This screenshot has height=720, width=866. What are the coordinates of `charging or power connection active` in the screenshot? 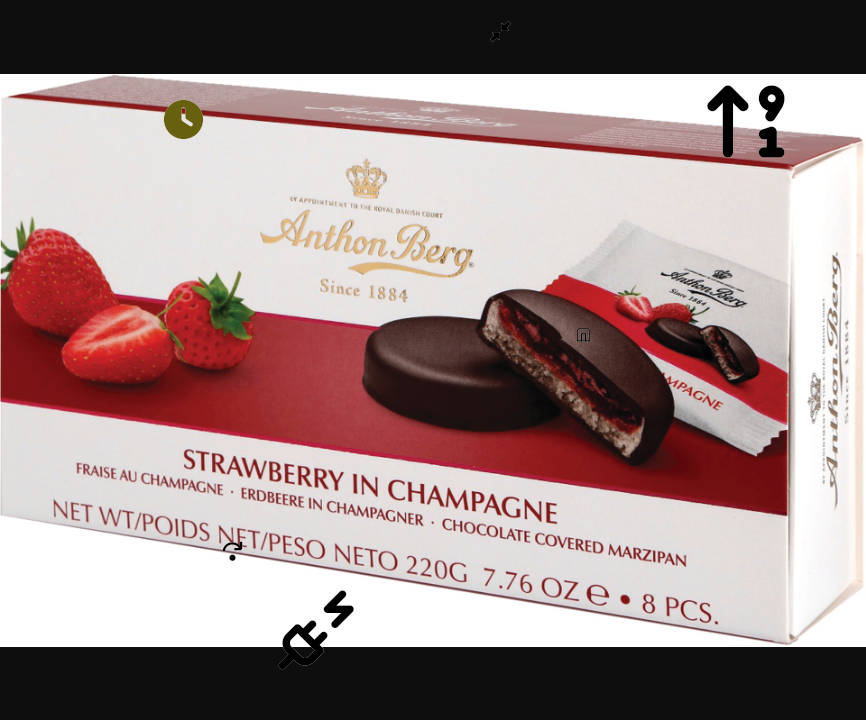 It's located at (320, 628).